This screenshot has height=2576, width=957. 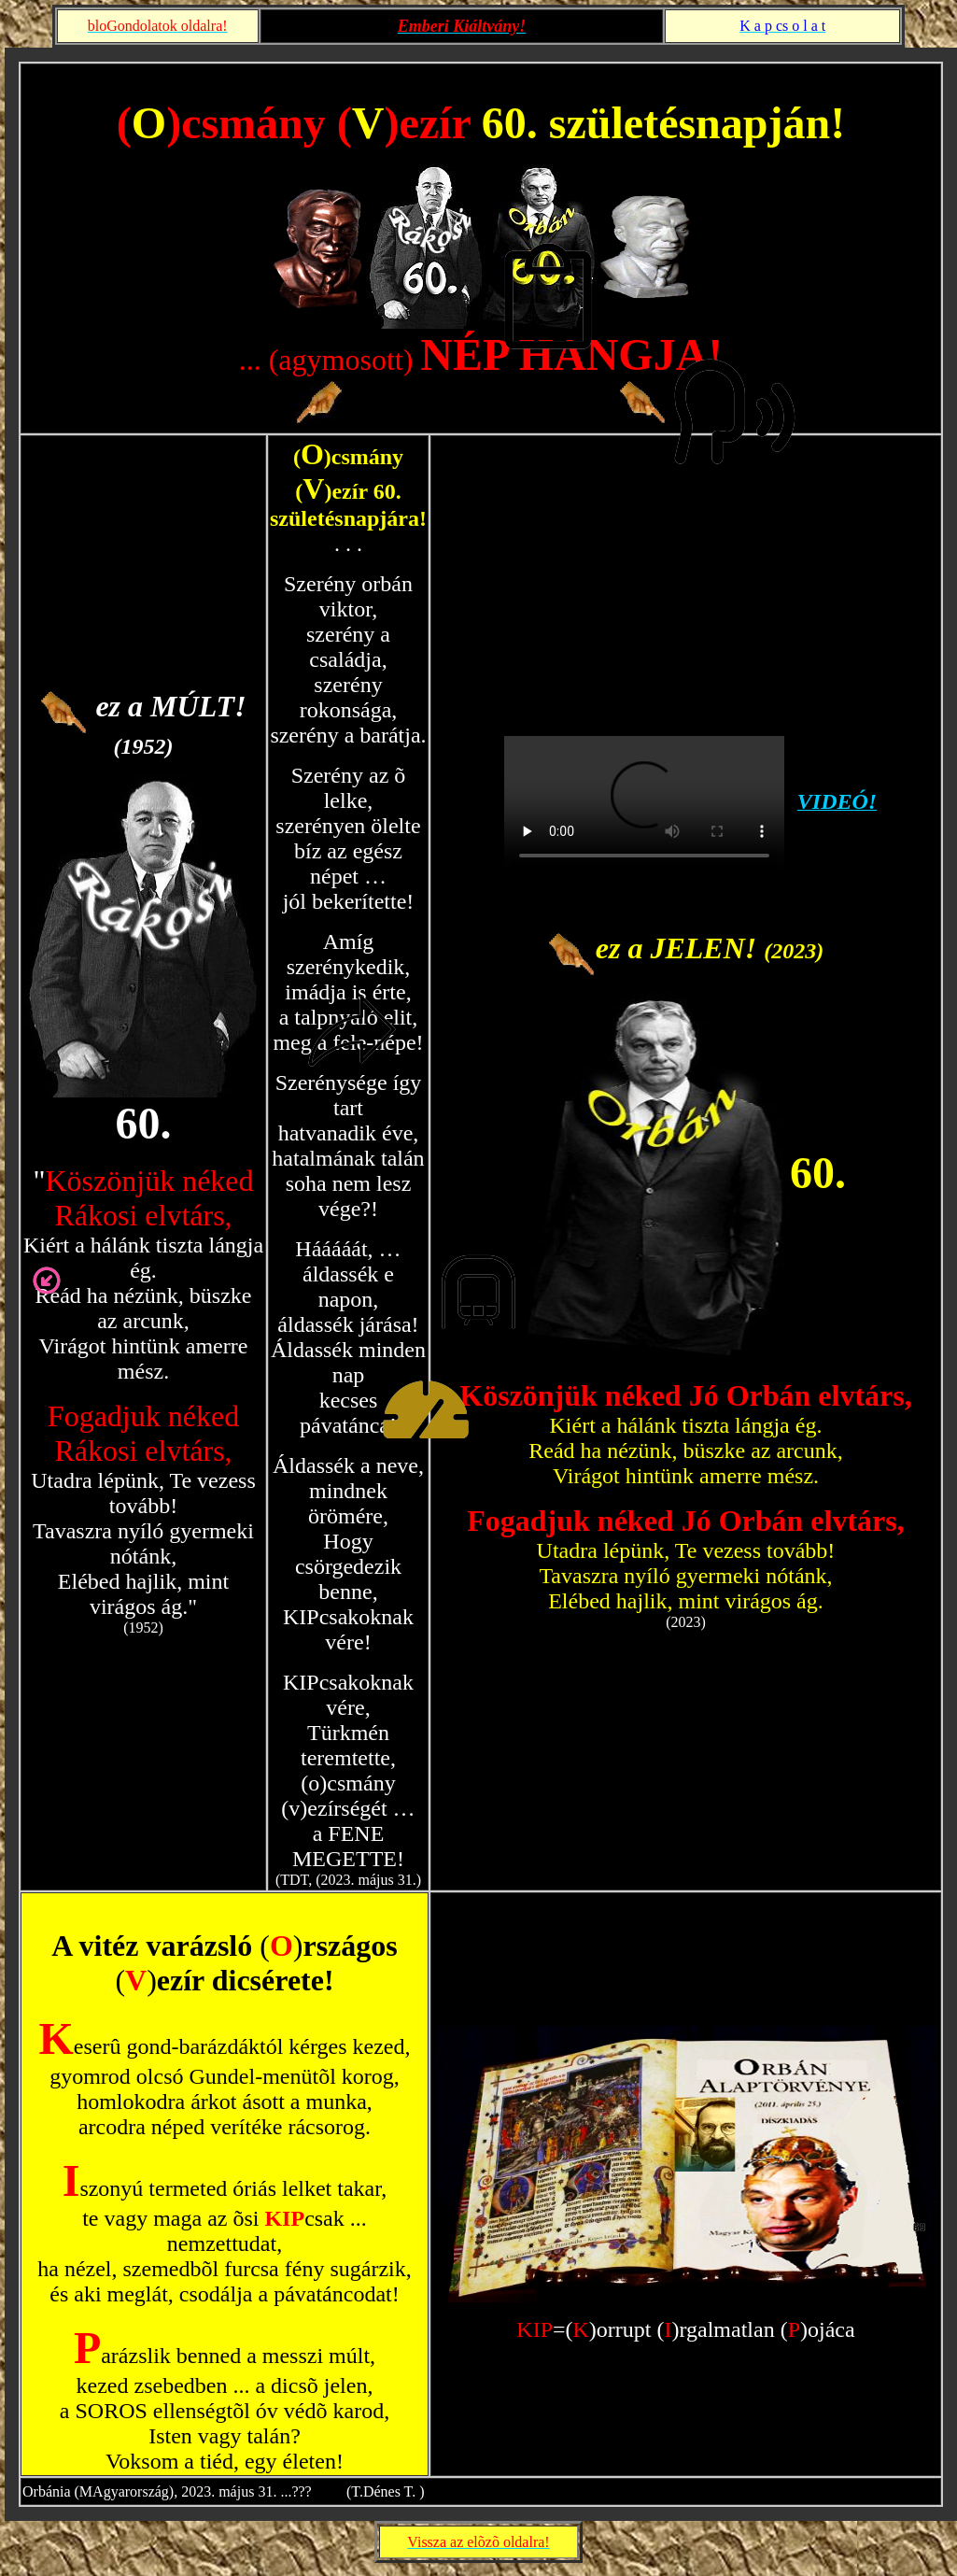 What do you see at coordinates (735, 415) in the screenshot?
I see `activate text-to-speech or voice output` at bounding box center [735, 415].